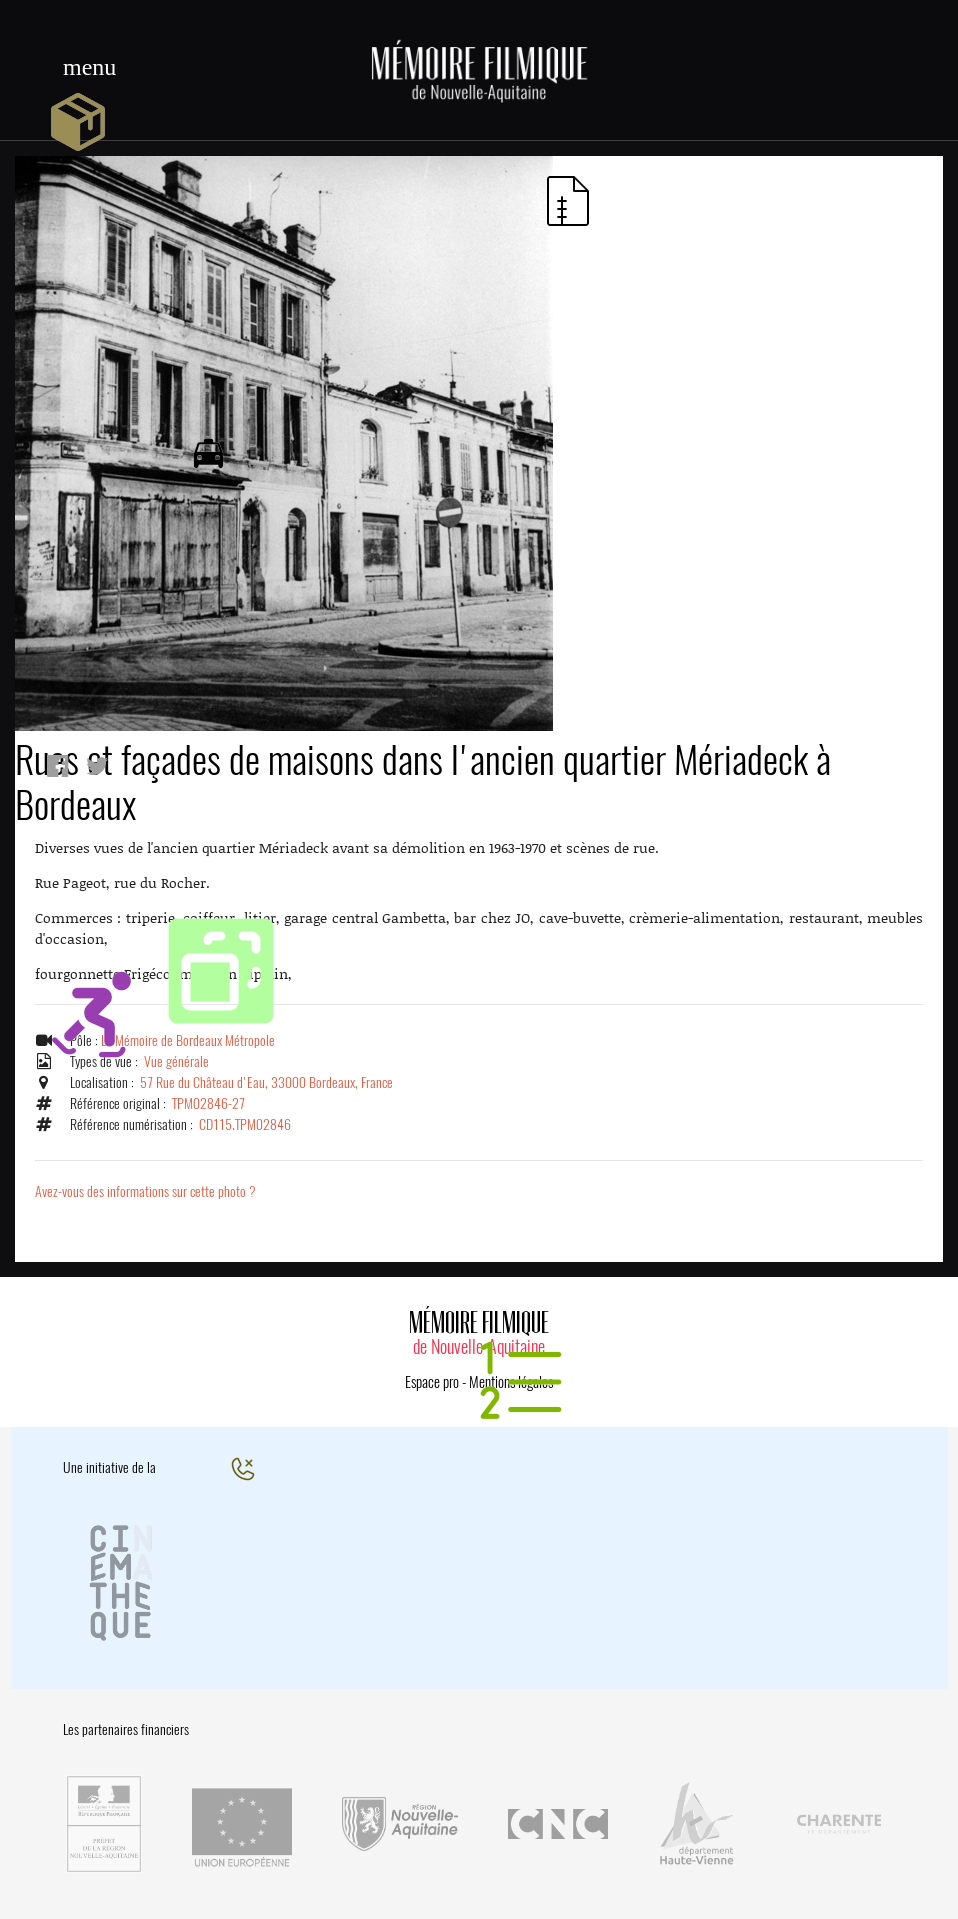 The image size is (958, 1919). Describe the element at coordinates (78, 122) in the screenshot. I see `view package or shipment details` at that location.